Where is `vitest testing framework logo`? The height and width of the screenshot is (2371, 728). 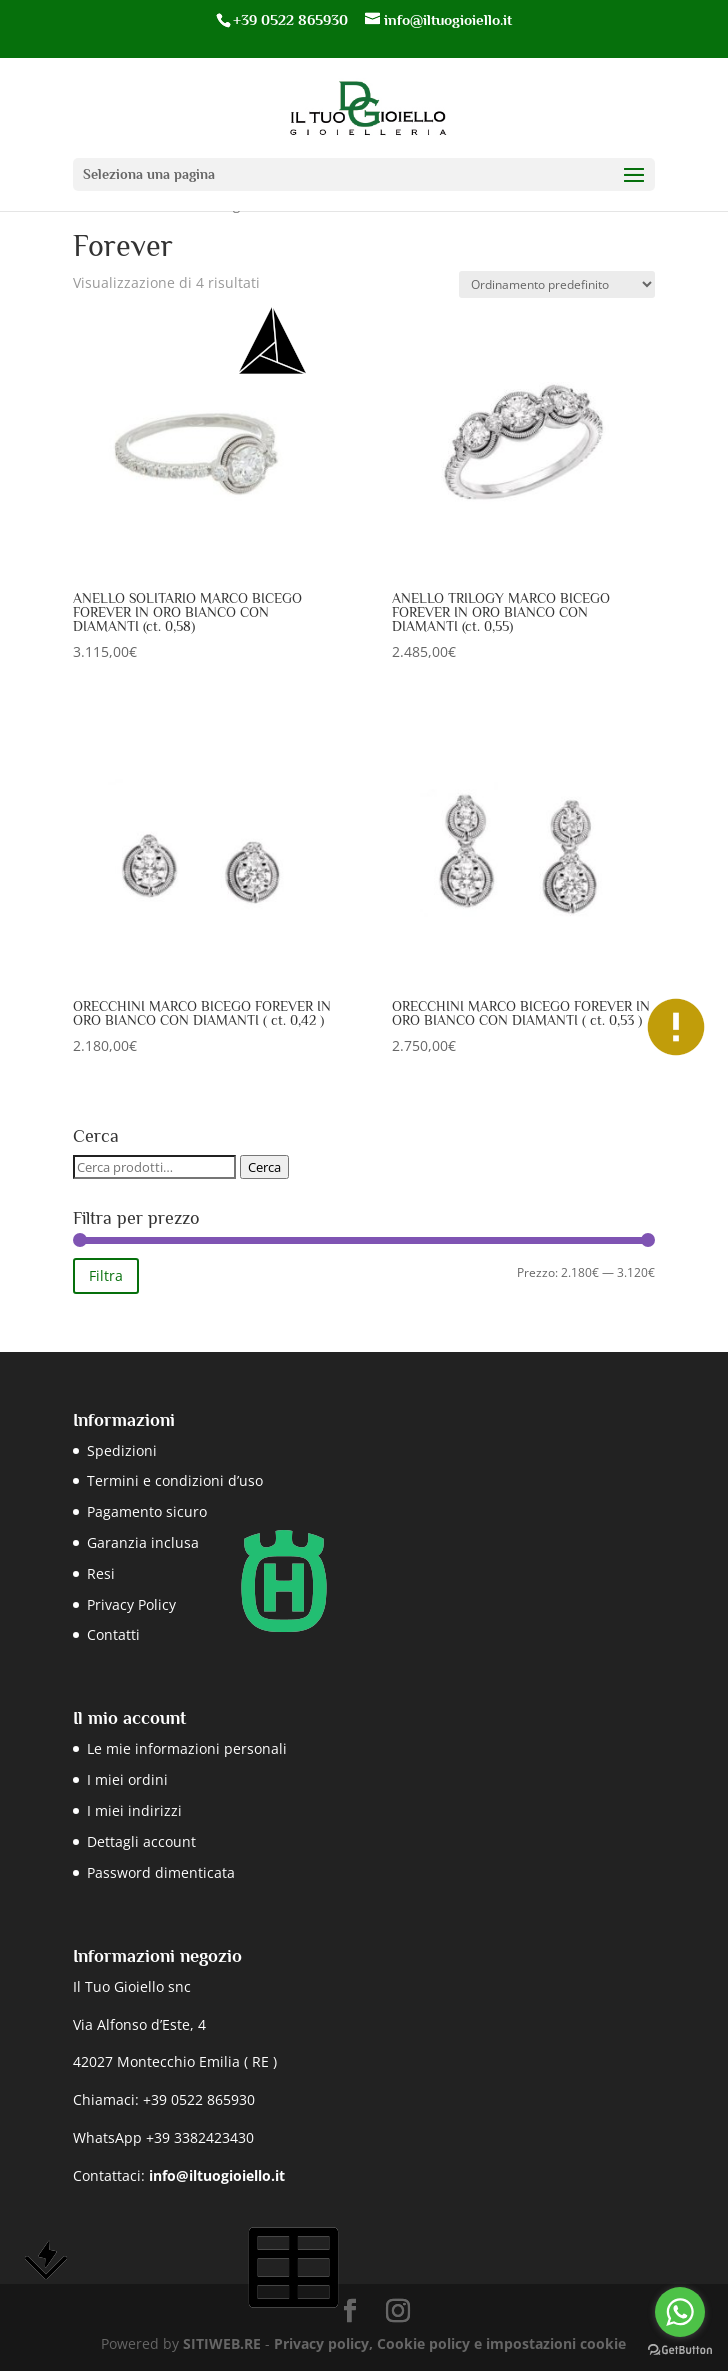 vitest testing framework logo is located at coordinates (46, 2260).